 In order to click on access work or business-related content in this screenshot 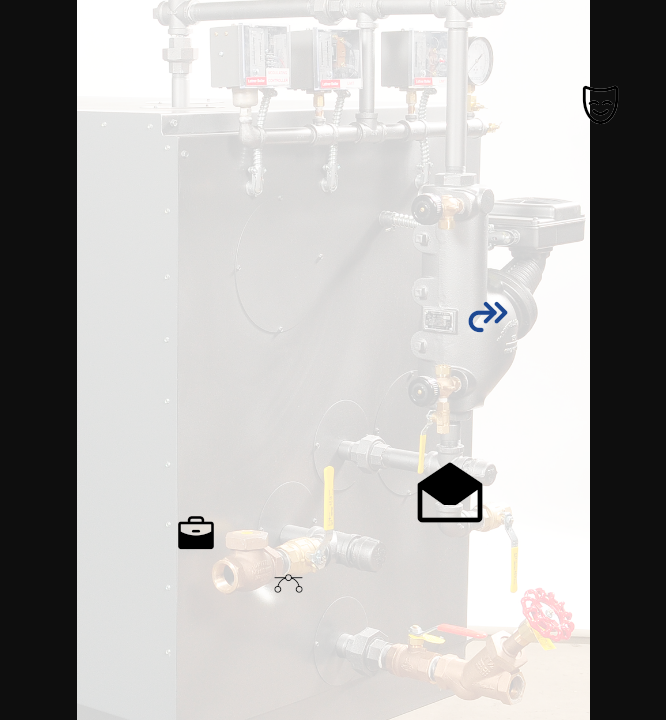, I will do `click(196, 534)`.